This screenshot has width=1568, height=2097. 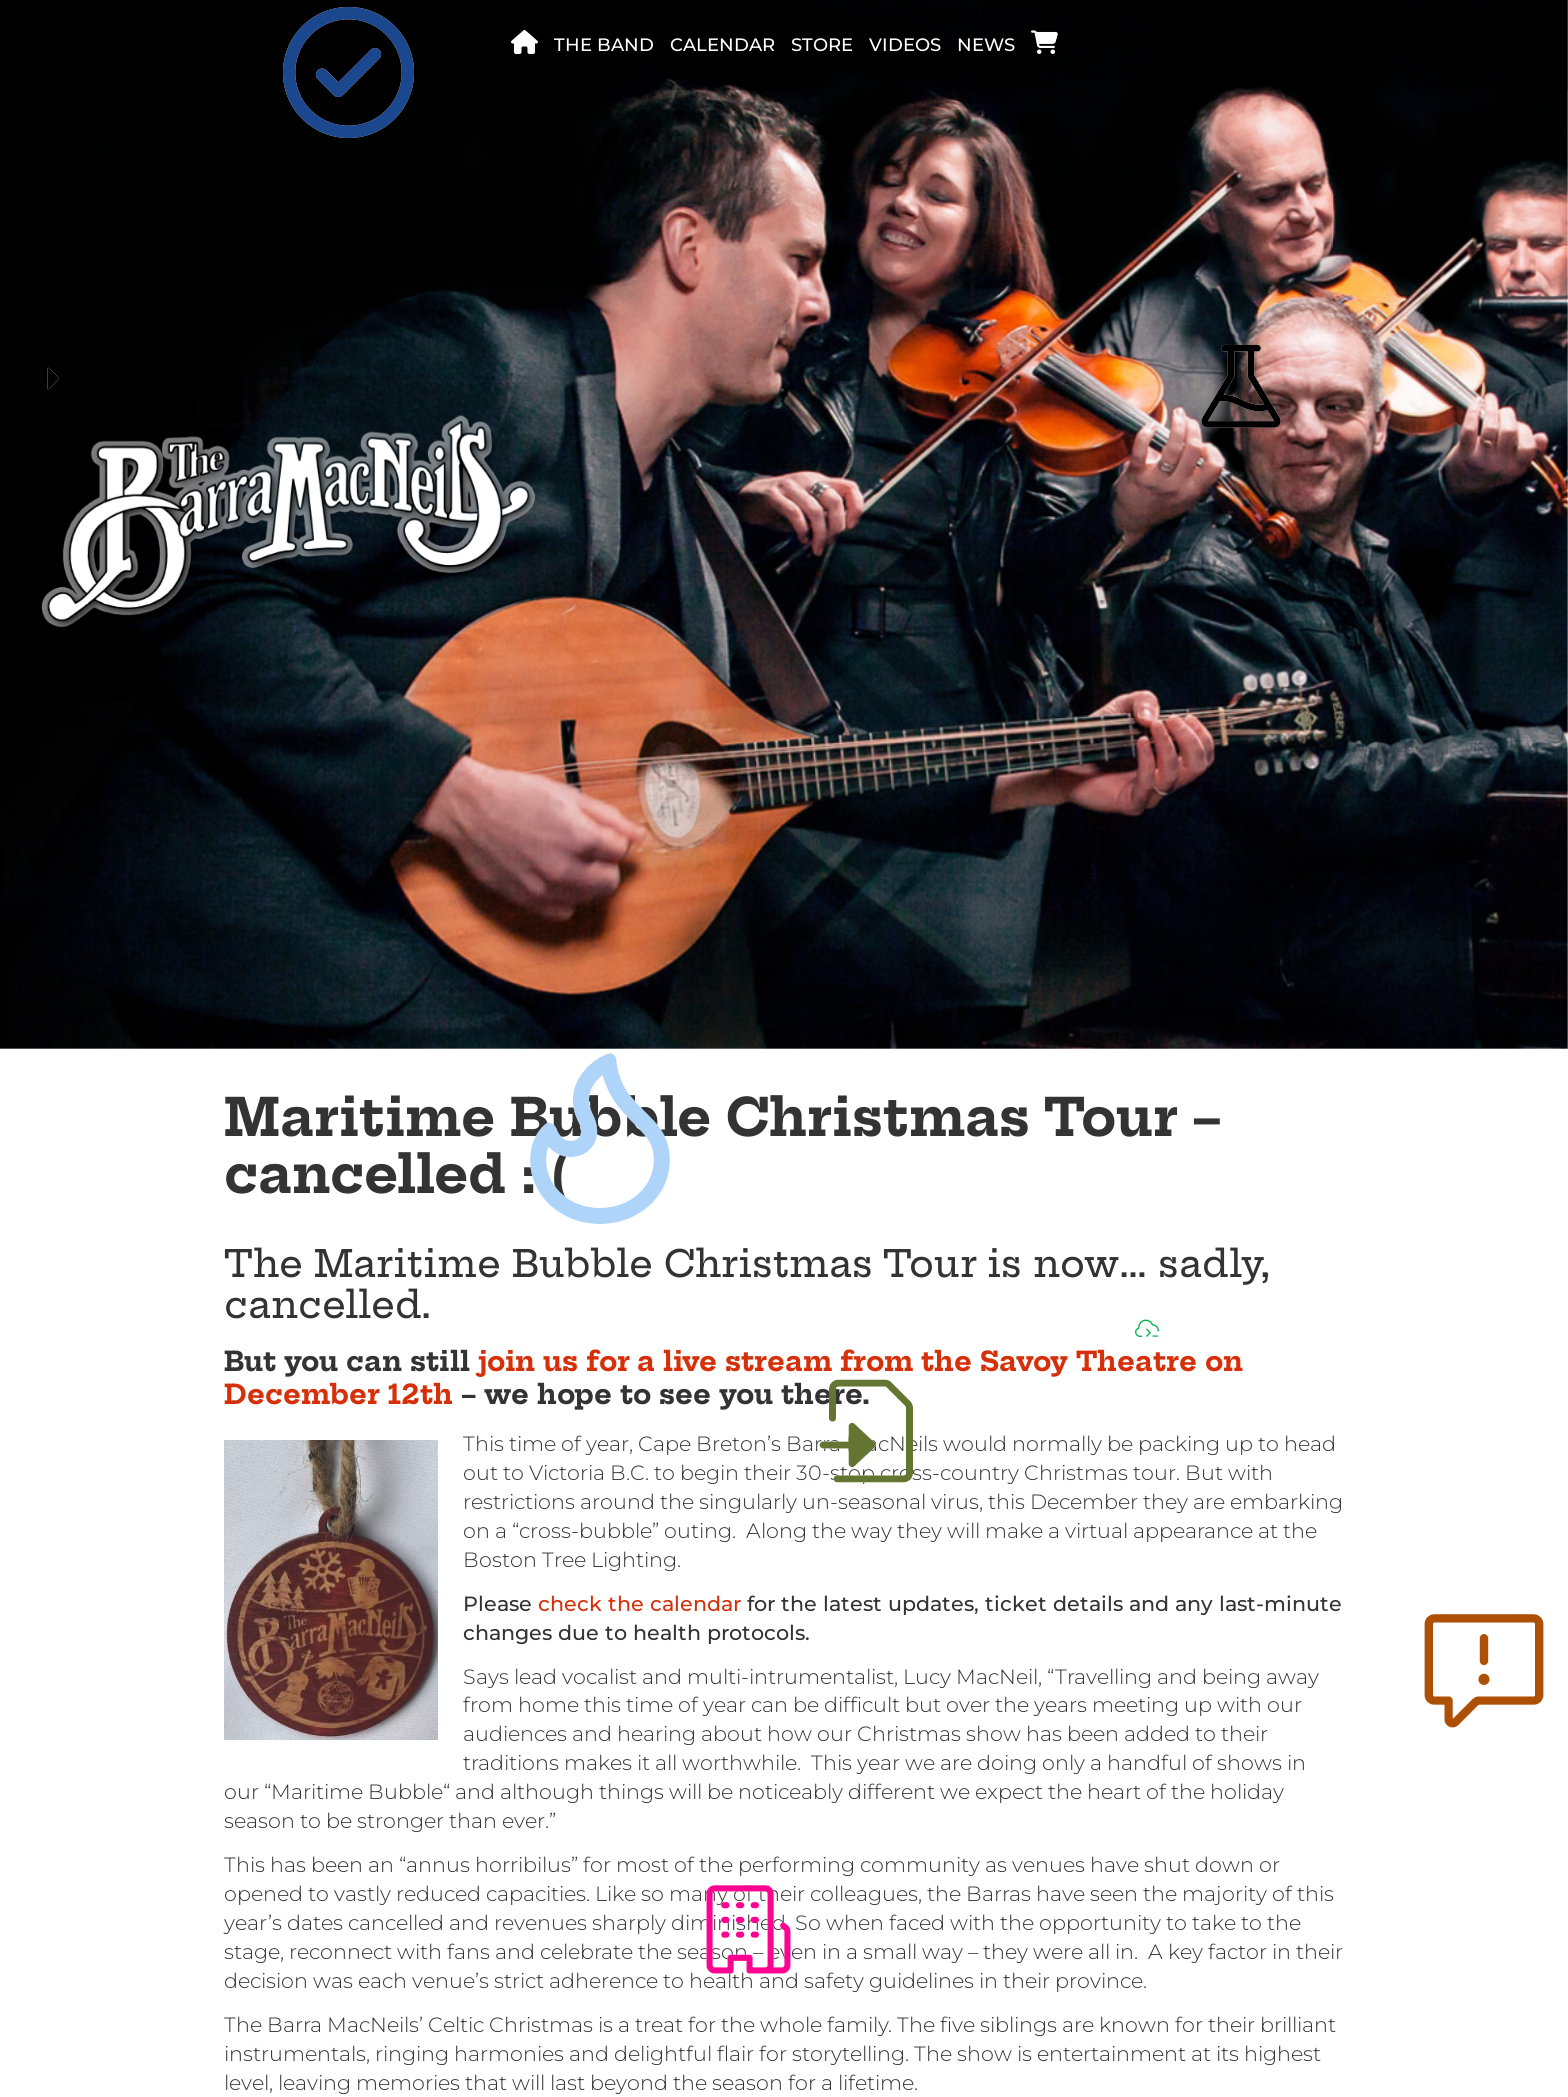 I want to click on view organization or team settings, so click(x=748, y=1931).